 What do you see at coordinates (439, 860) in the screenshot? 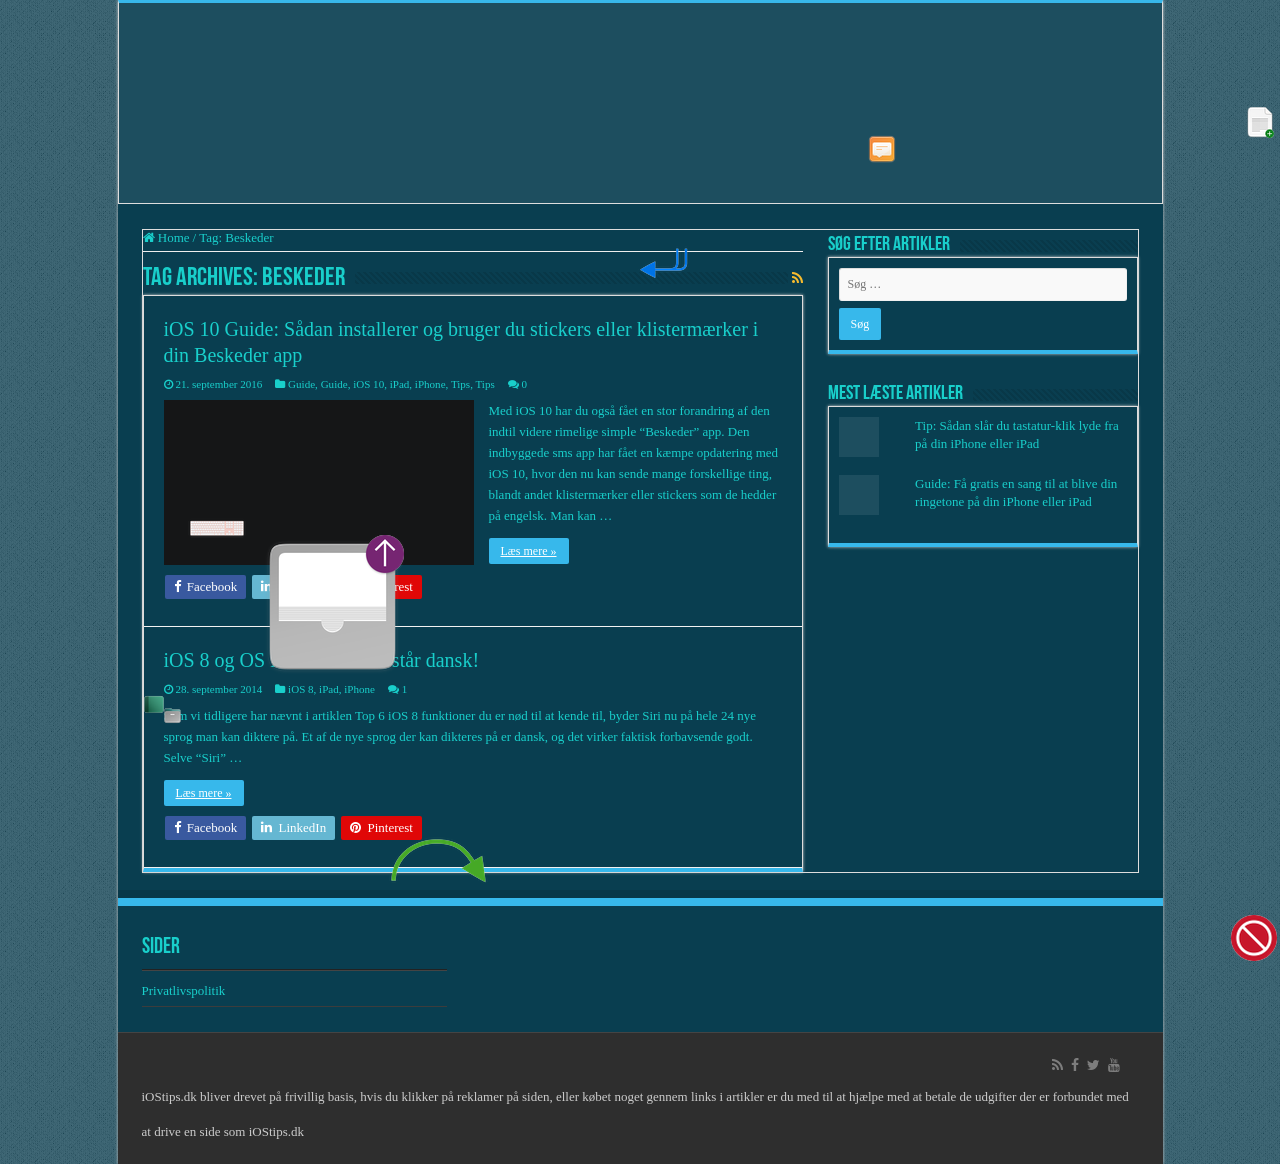
I see `redo the last undone action` at bounding box center [439, 860].